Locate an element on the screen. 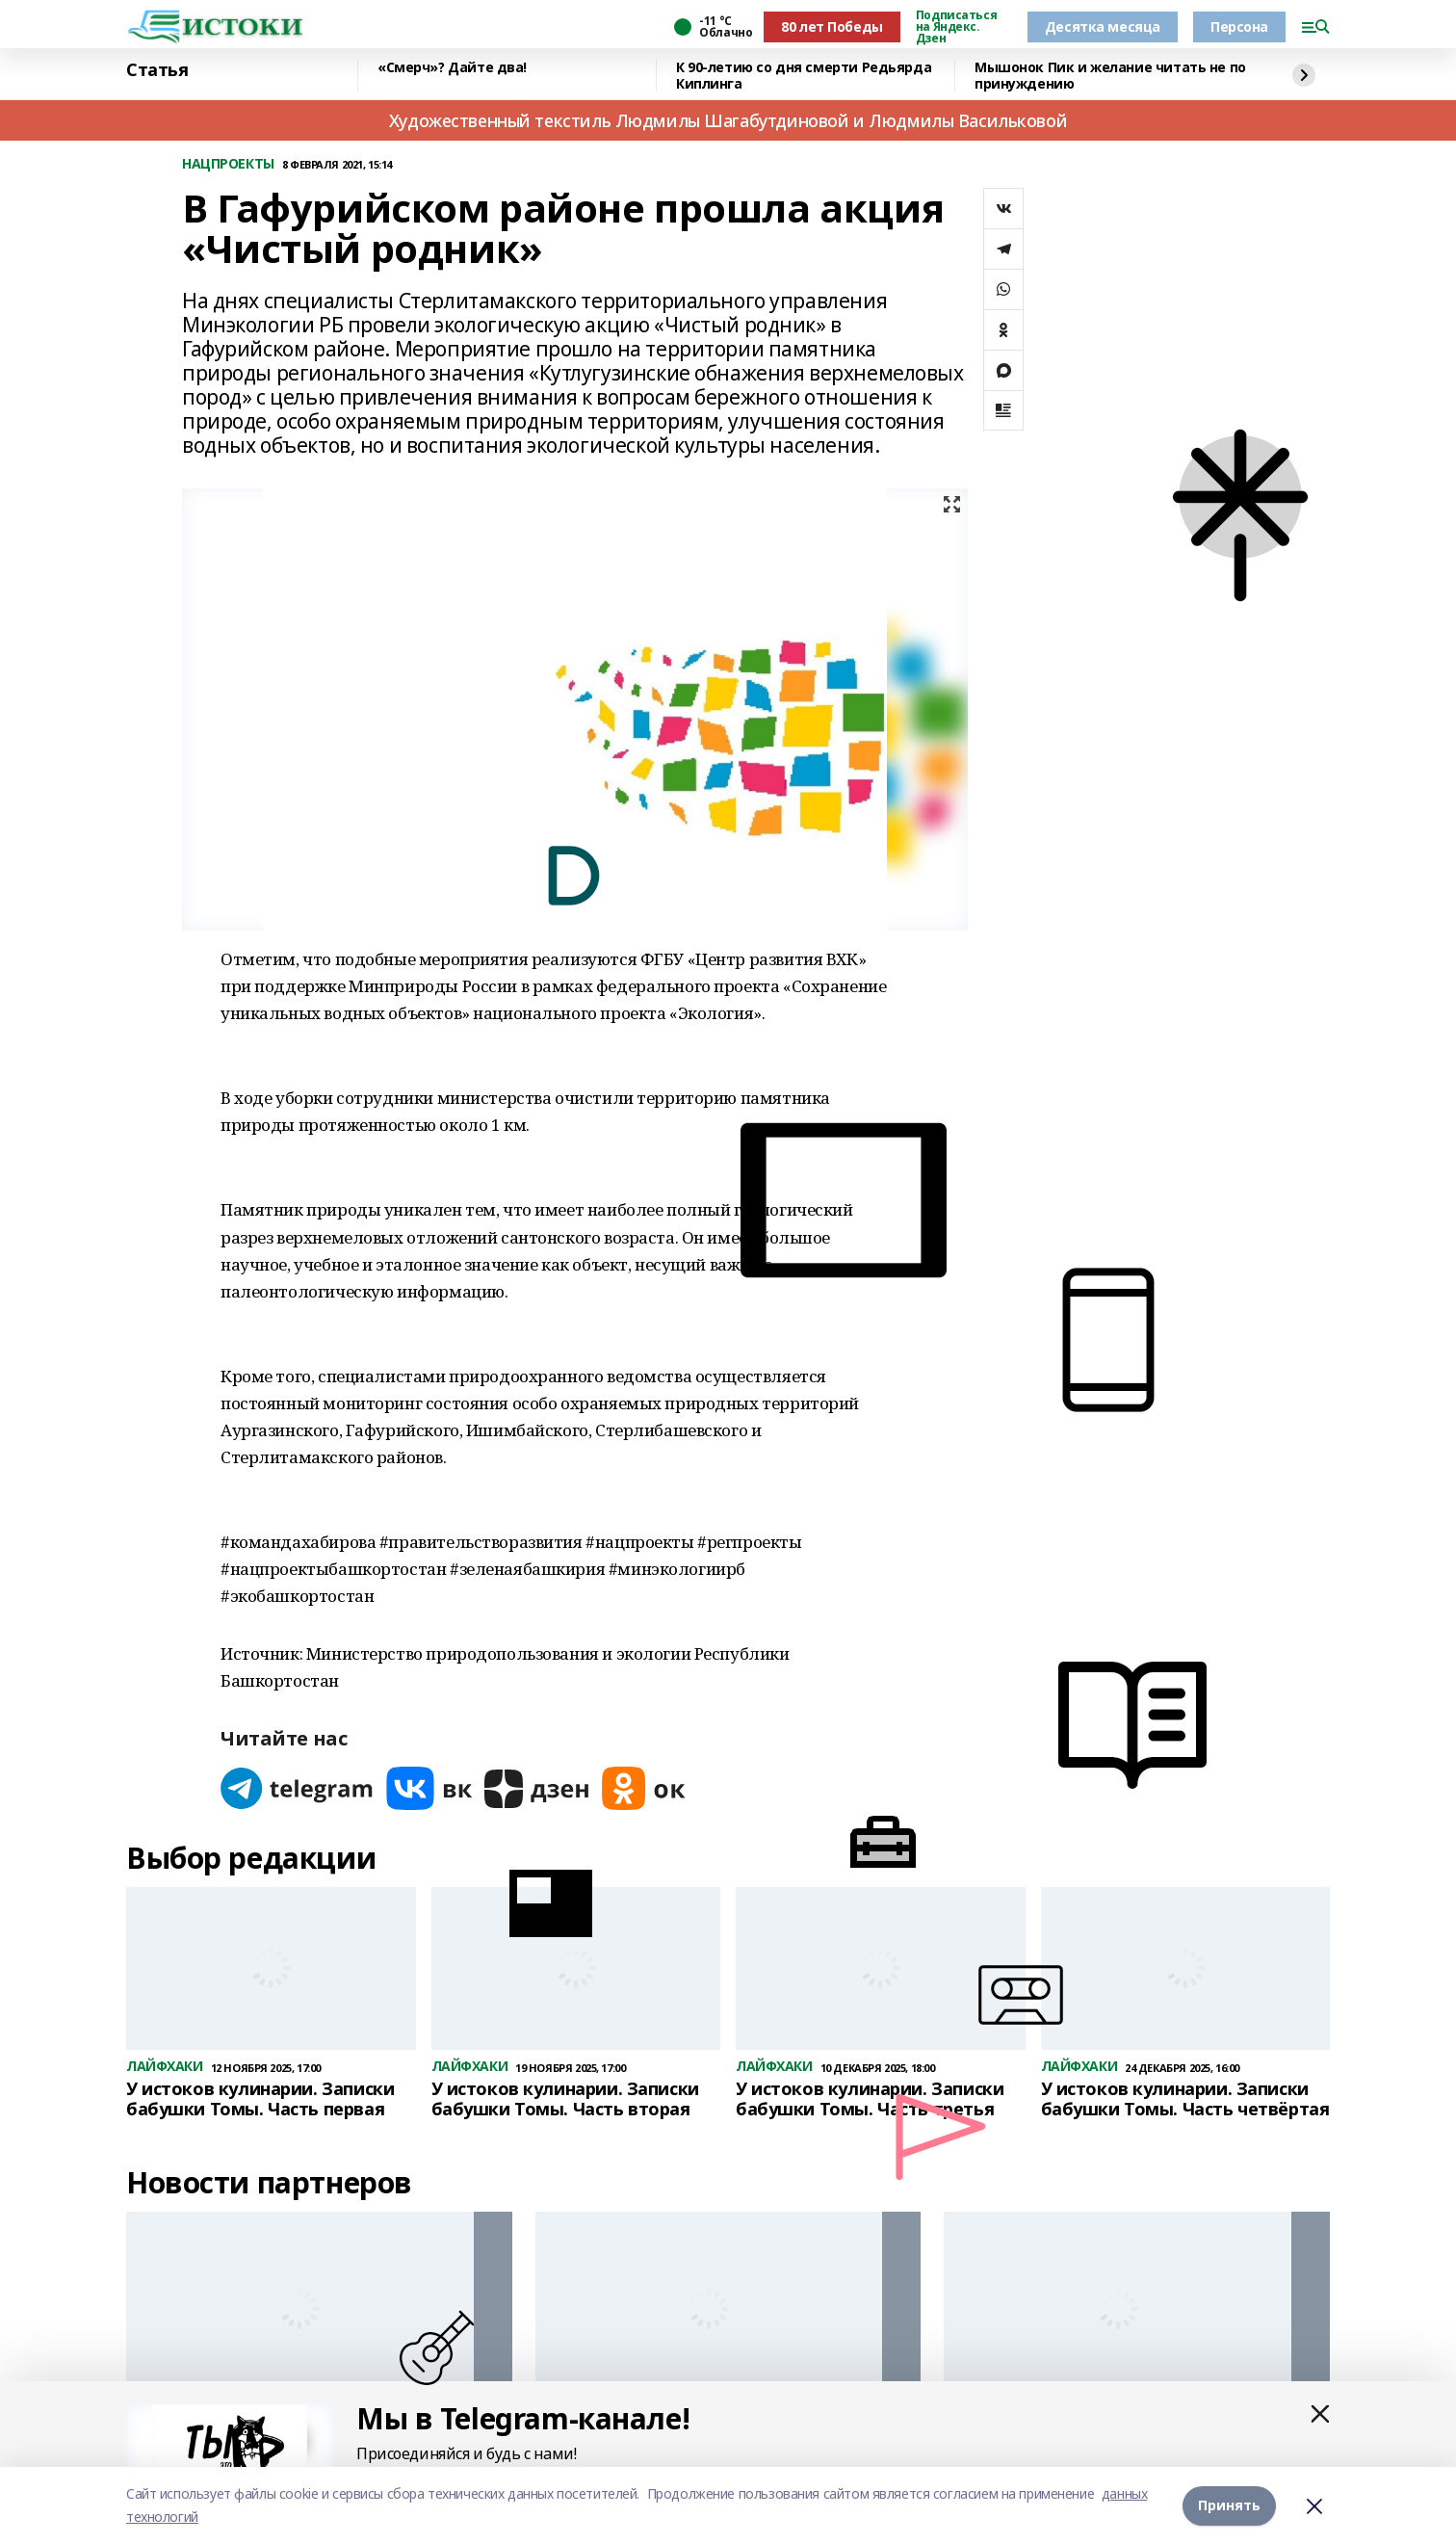 Image resolution: width=1456 pixels, height=2544 pixels. access music or audio content is located at coordinates (436, 2348).